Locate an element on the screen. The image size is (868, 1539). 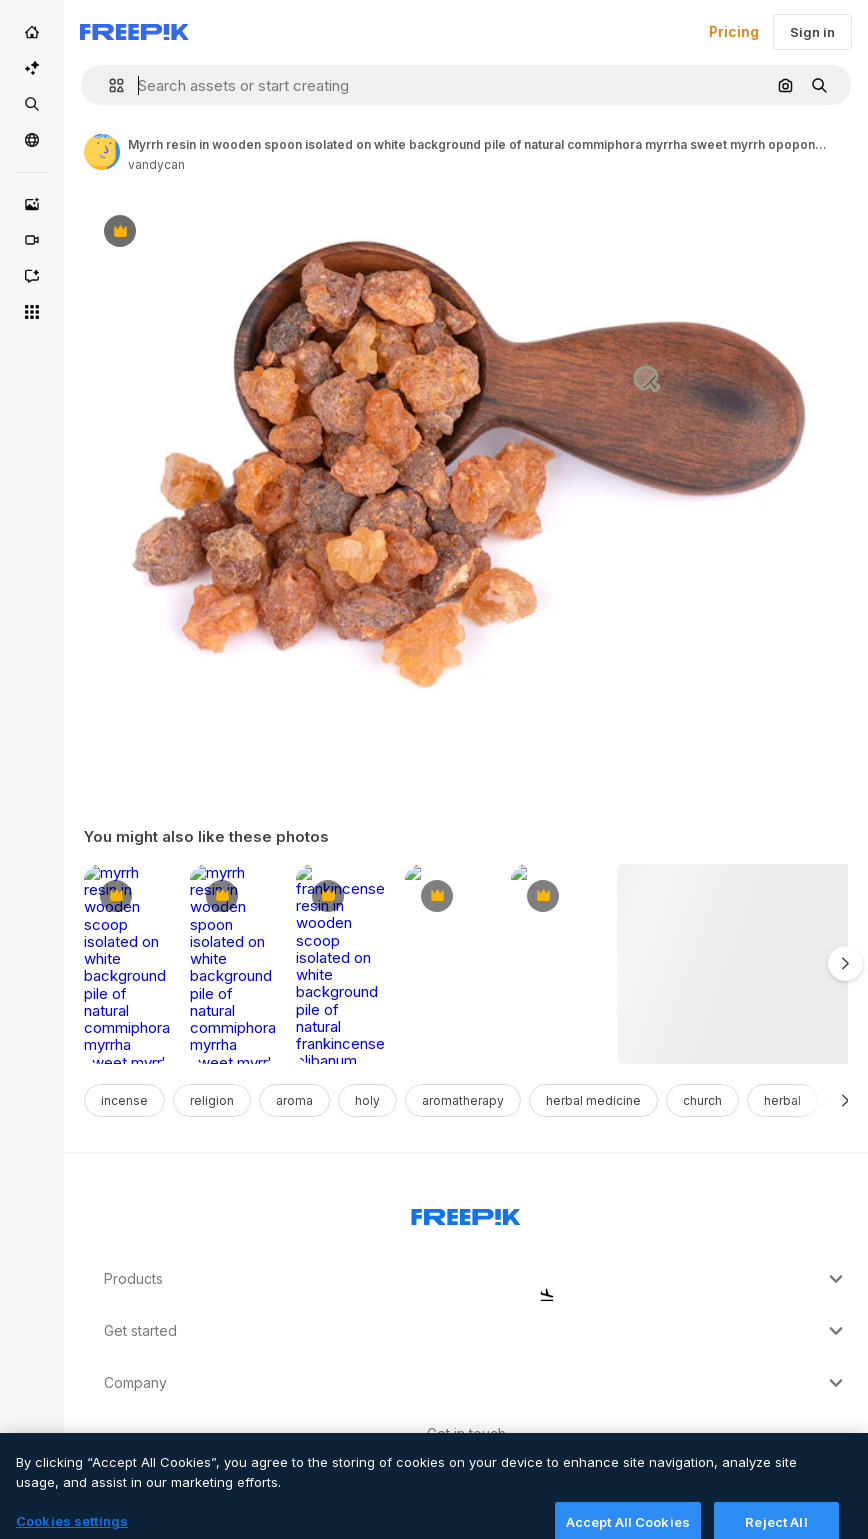
indicates arriving flight status is located at coordinates (547, 1295).